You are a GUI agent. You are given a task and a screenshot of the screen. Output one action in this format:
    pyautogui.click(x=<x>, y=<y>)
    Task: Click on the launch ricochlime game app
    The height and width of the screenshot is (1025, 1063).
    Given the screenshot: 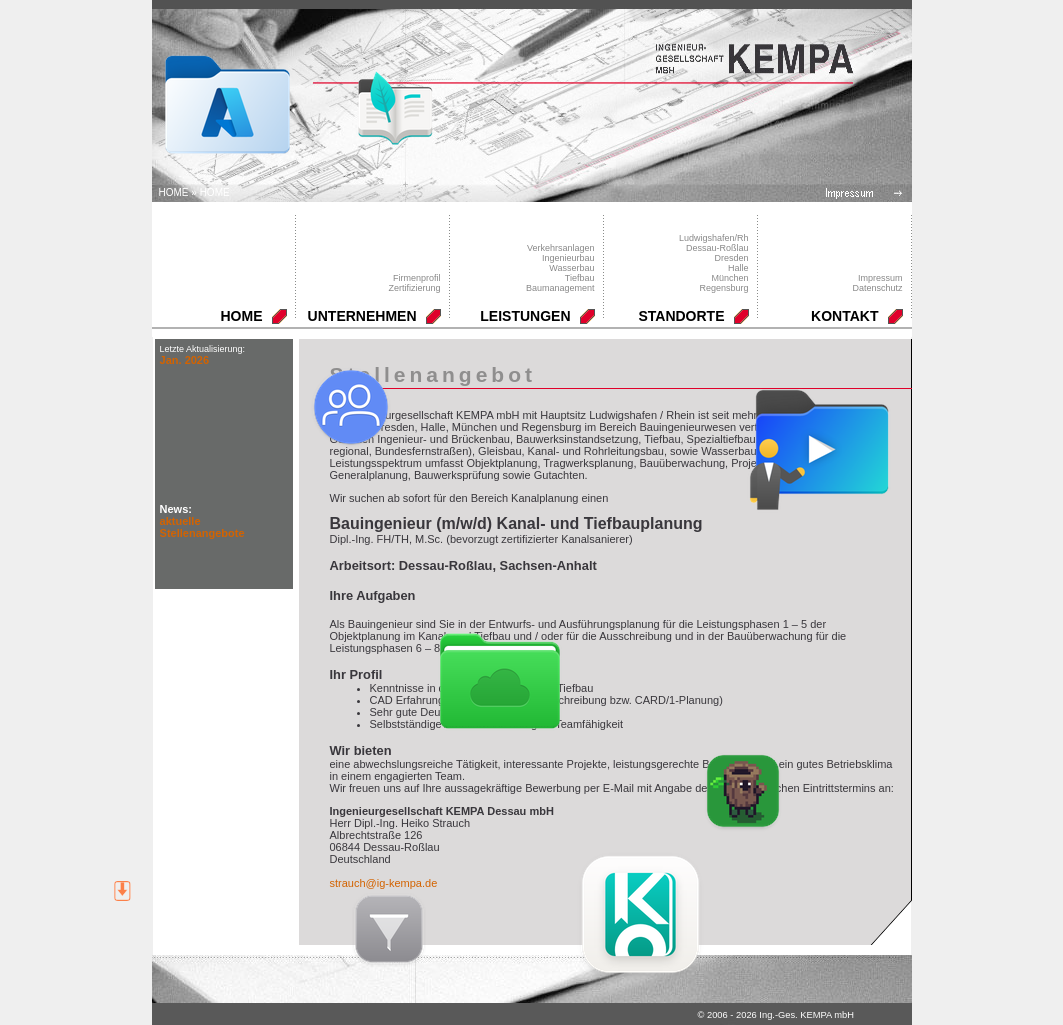 What is the action you would take?
    pyautogui.click(x=743, y=791)
    